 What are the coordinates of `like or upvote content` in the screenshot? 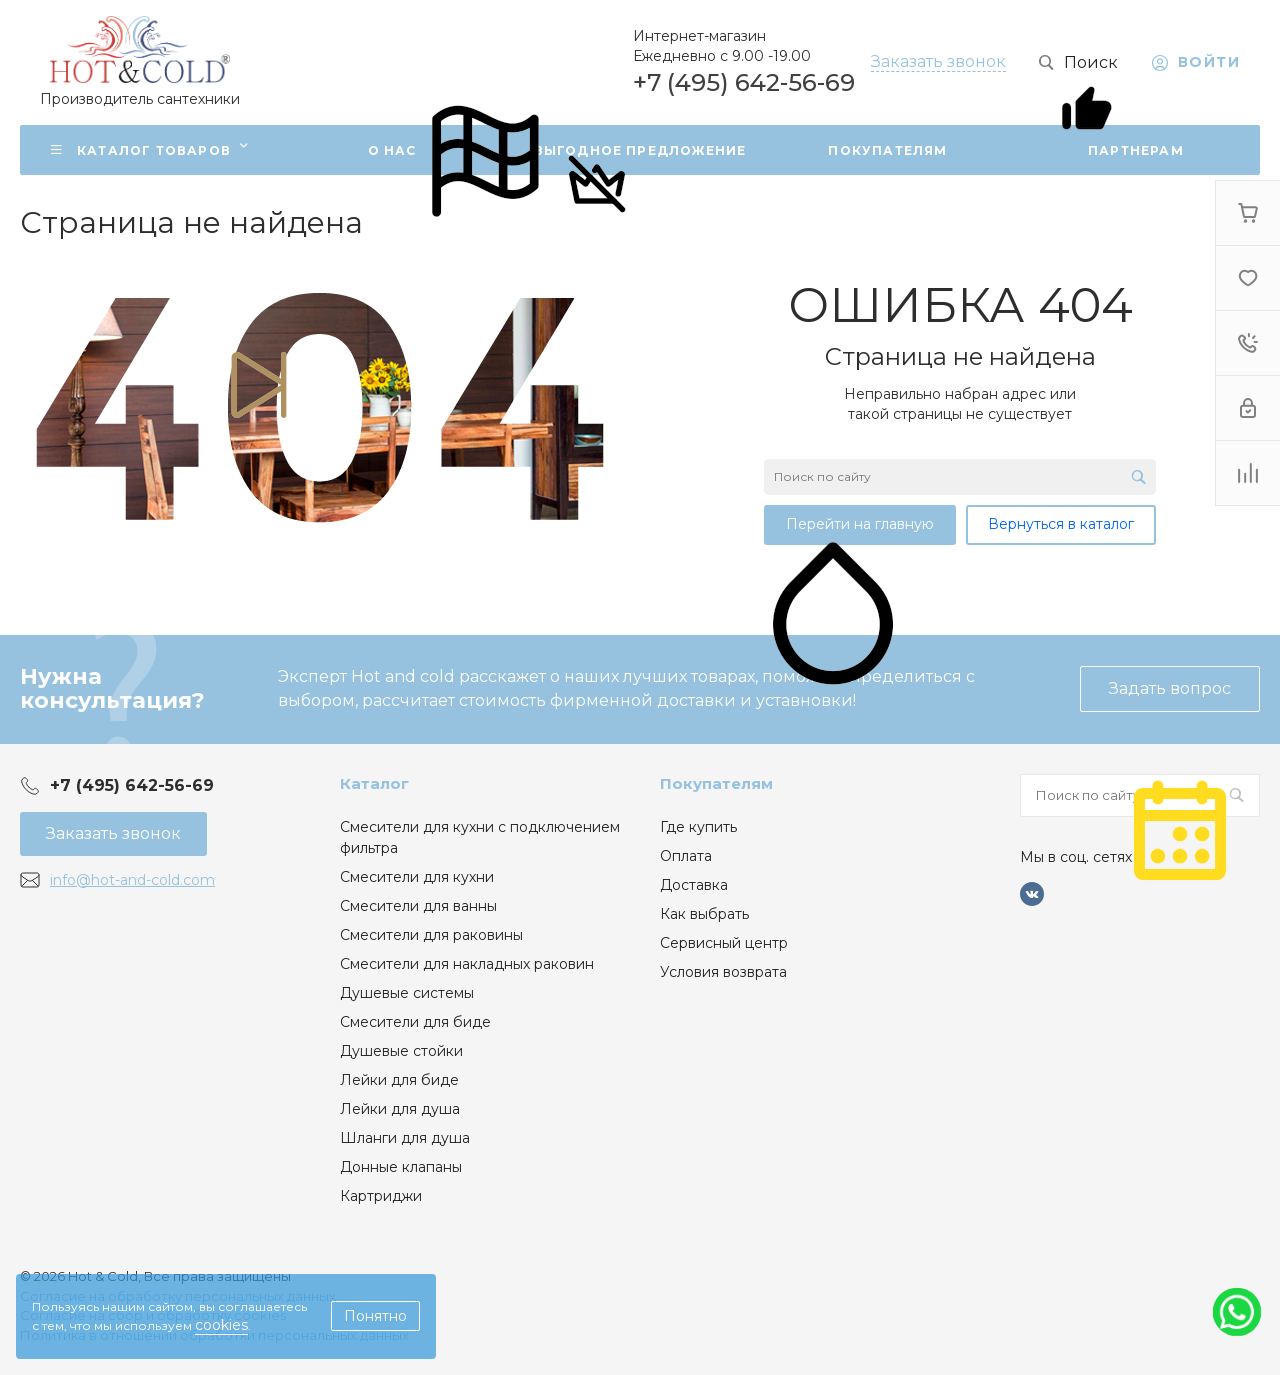 It's located at (1086, 109).